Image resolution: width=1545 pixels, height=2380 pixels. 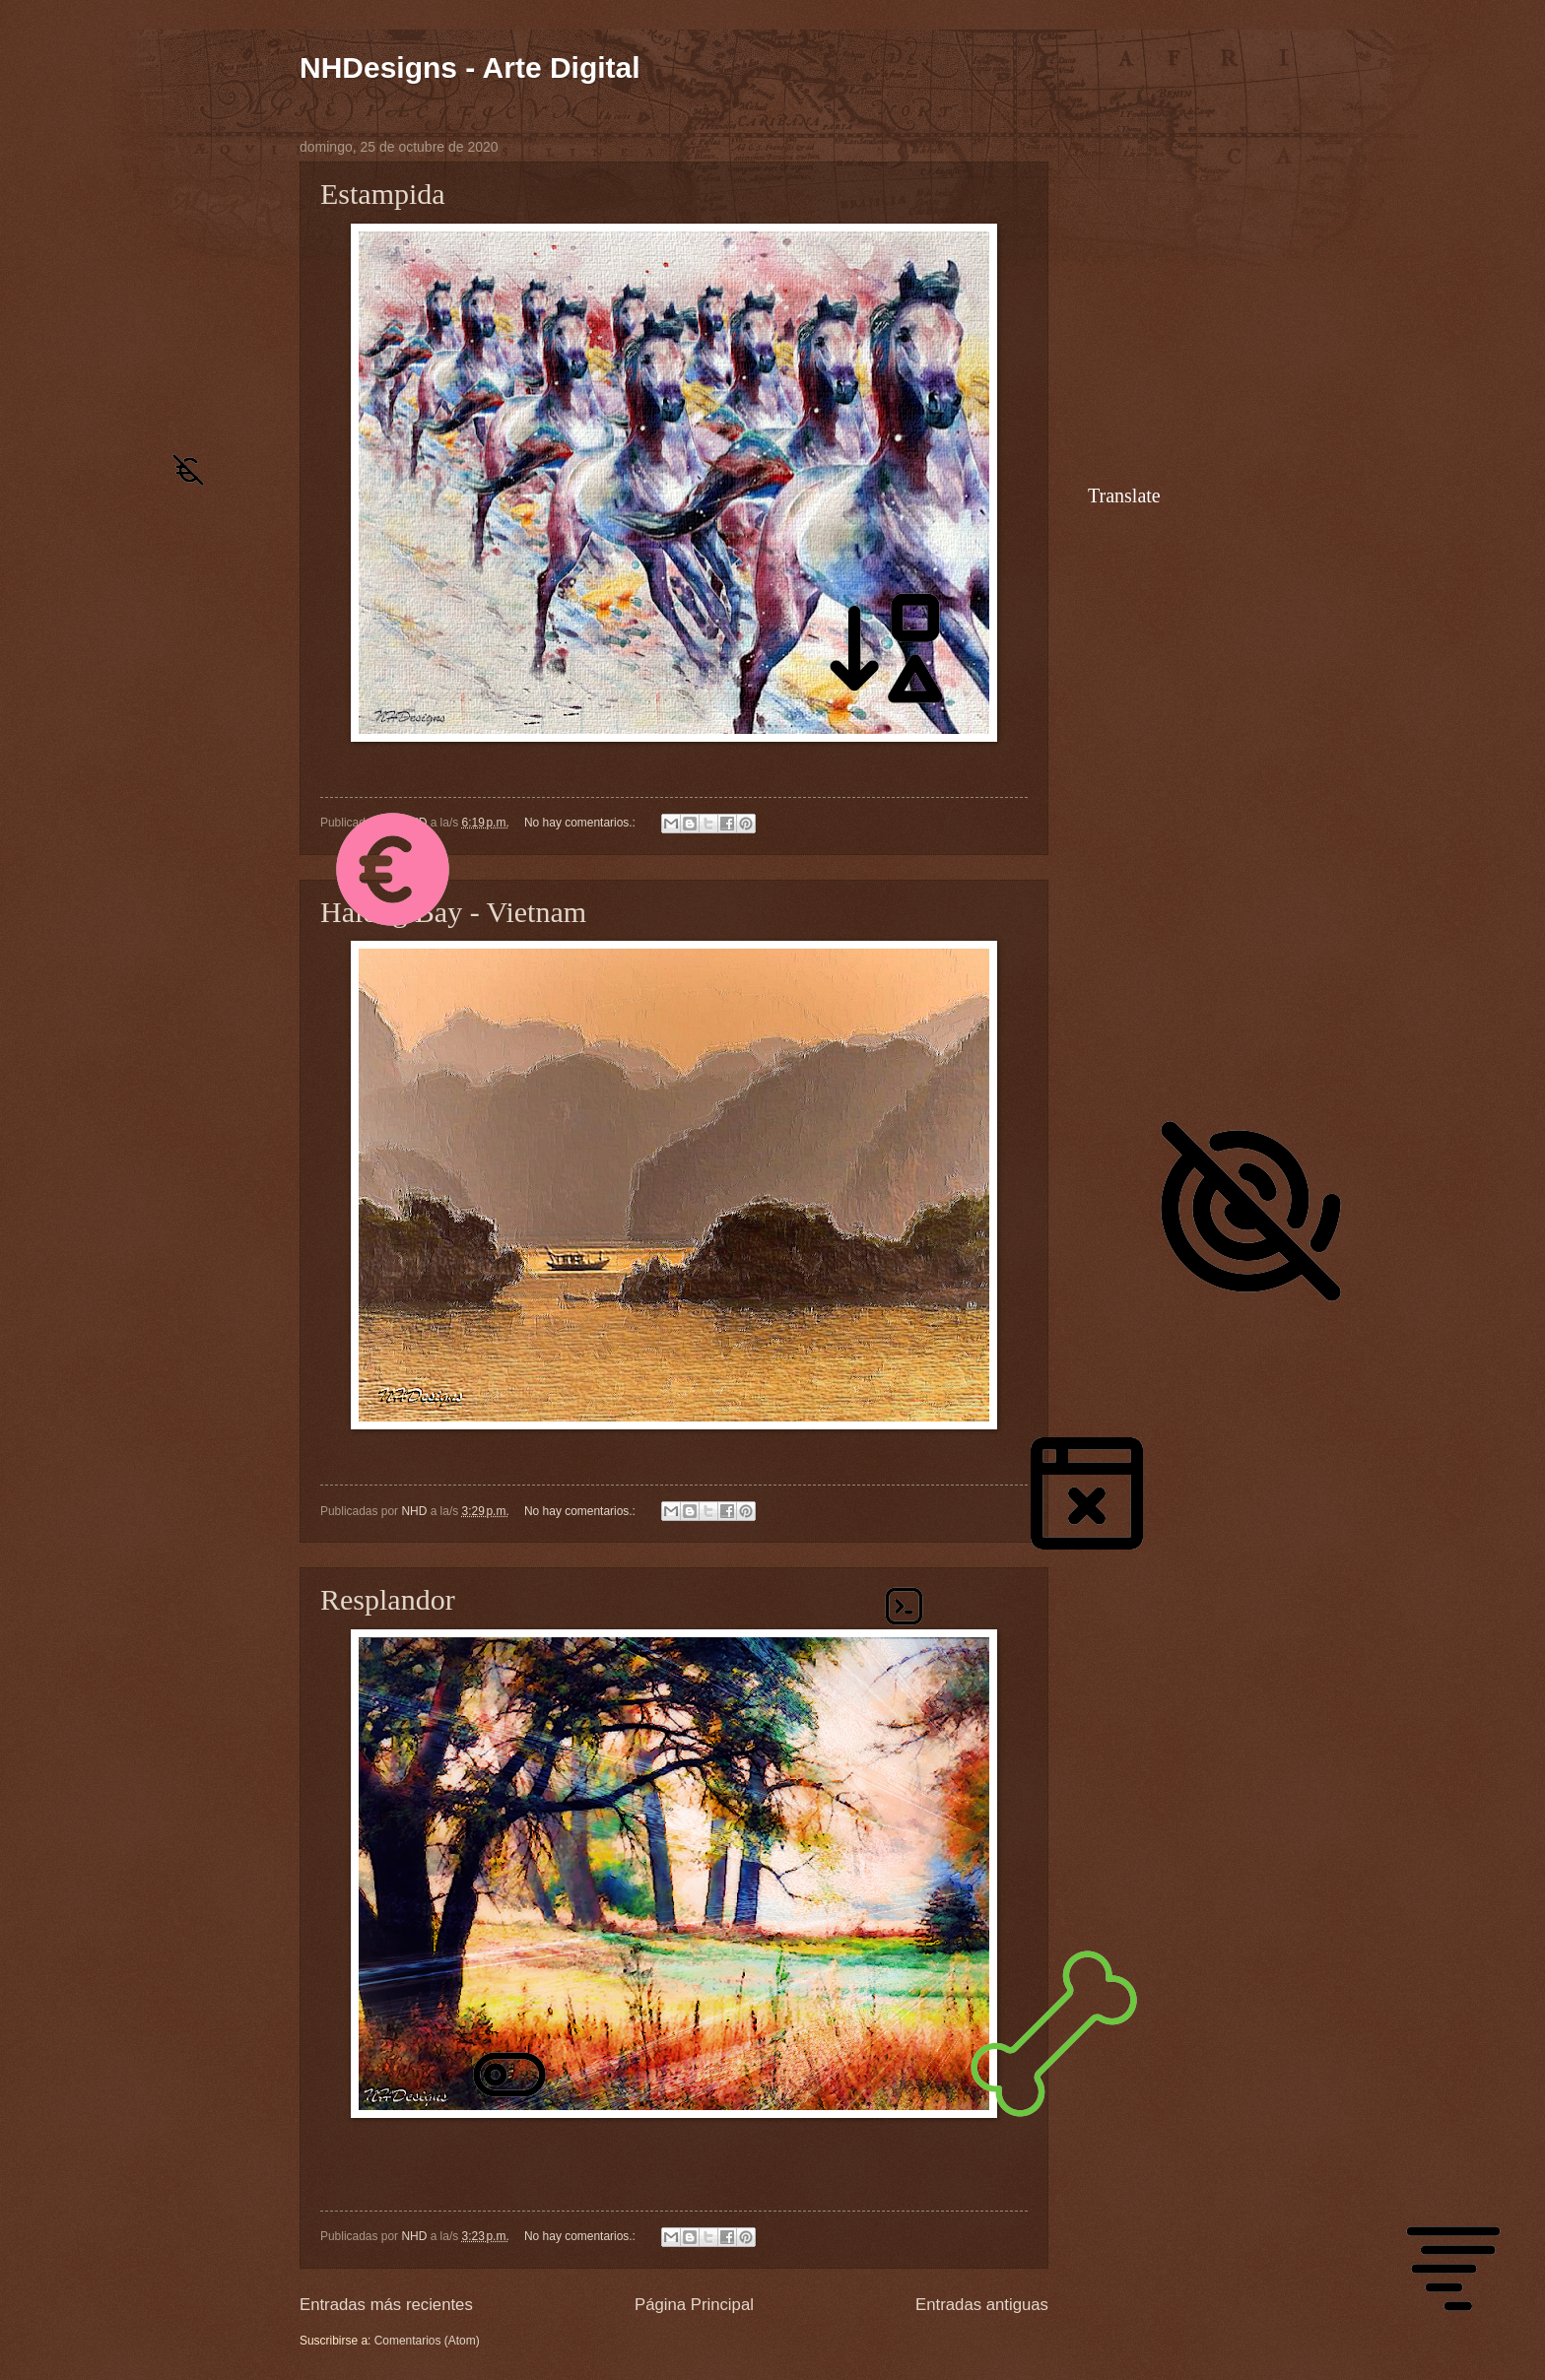 I want to click on view balance in euros, so click(x=392, y=869).